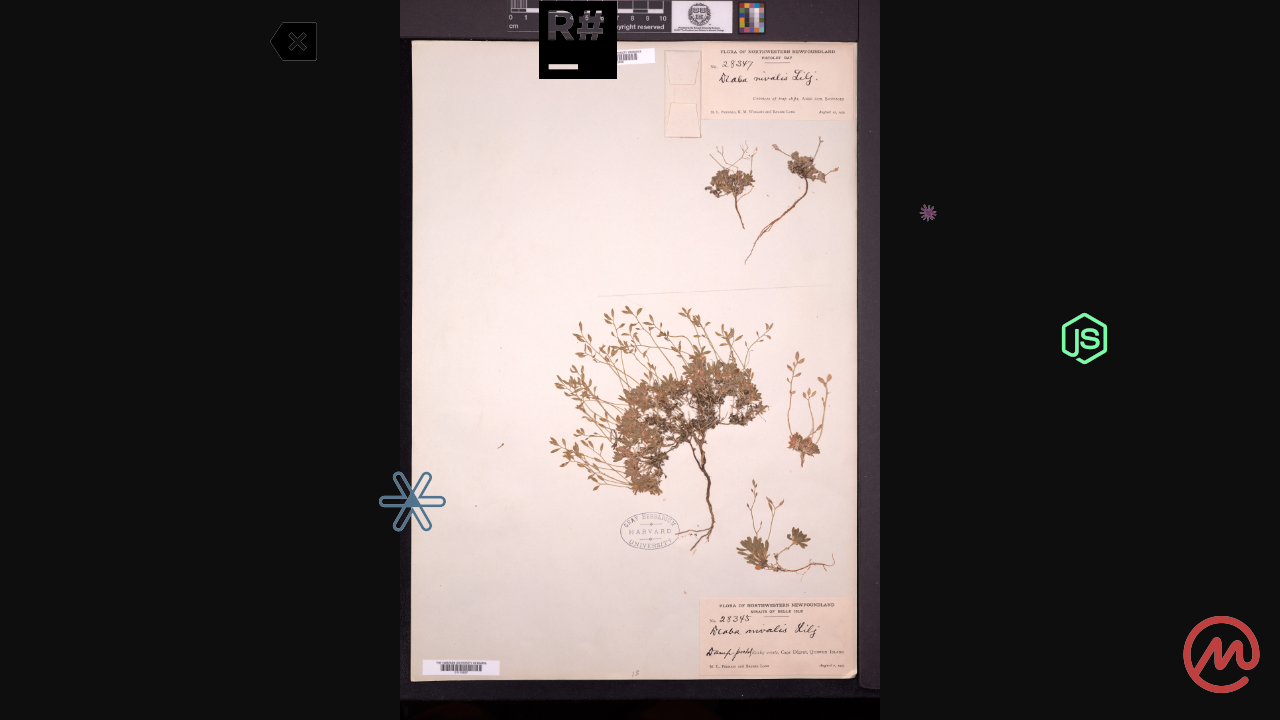  What do you see at coordinates (578, 40) in the screenshot?
I see `JetBrains ReSharper application logo` at bounding box center [578, 40].